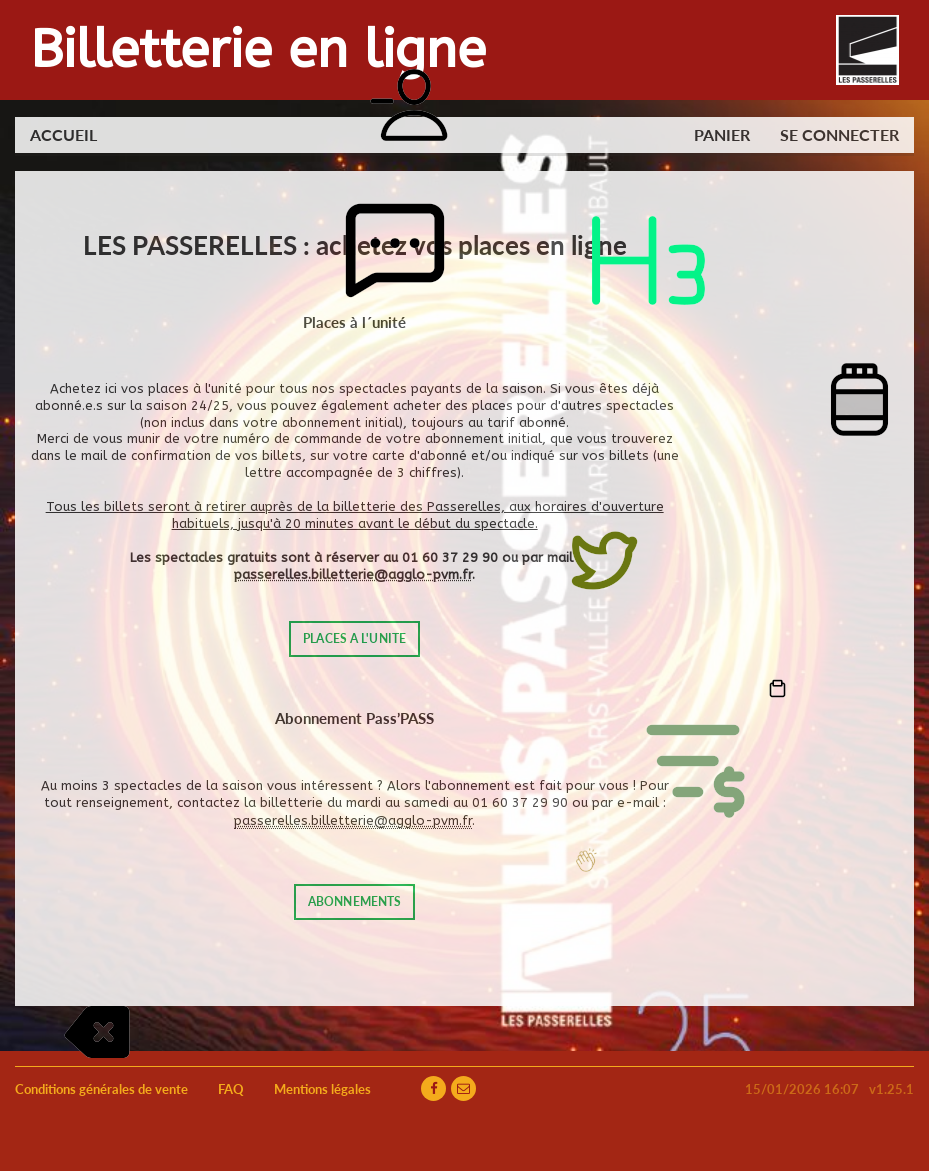  Describe the element at coordinates (97, 1032) in the screenshot. I see `delete the previous character` at that location.